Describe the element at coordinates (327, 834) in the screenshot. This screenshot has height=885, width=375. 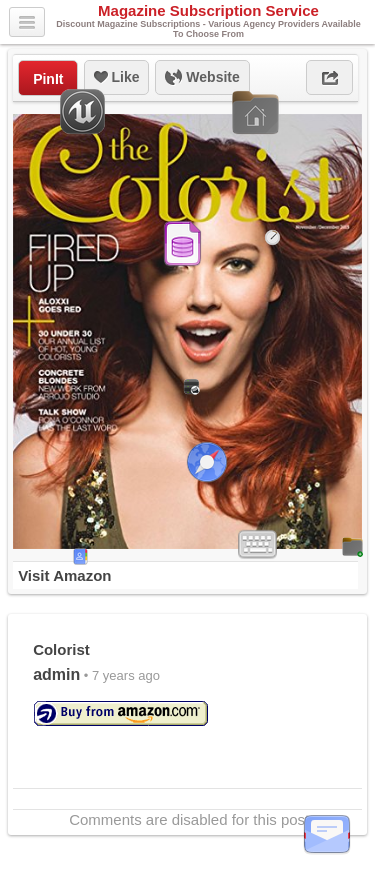
I see `open the mail app` at that location.